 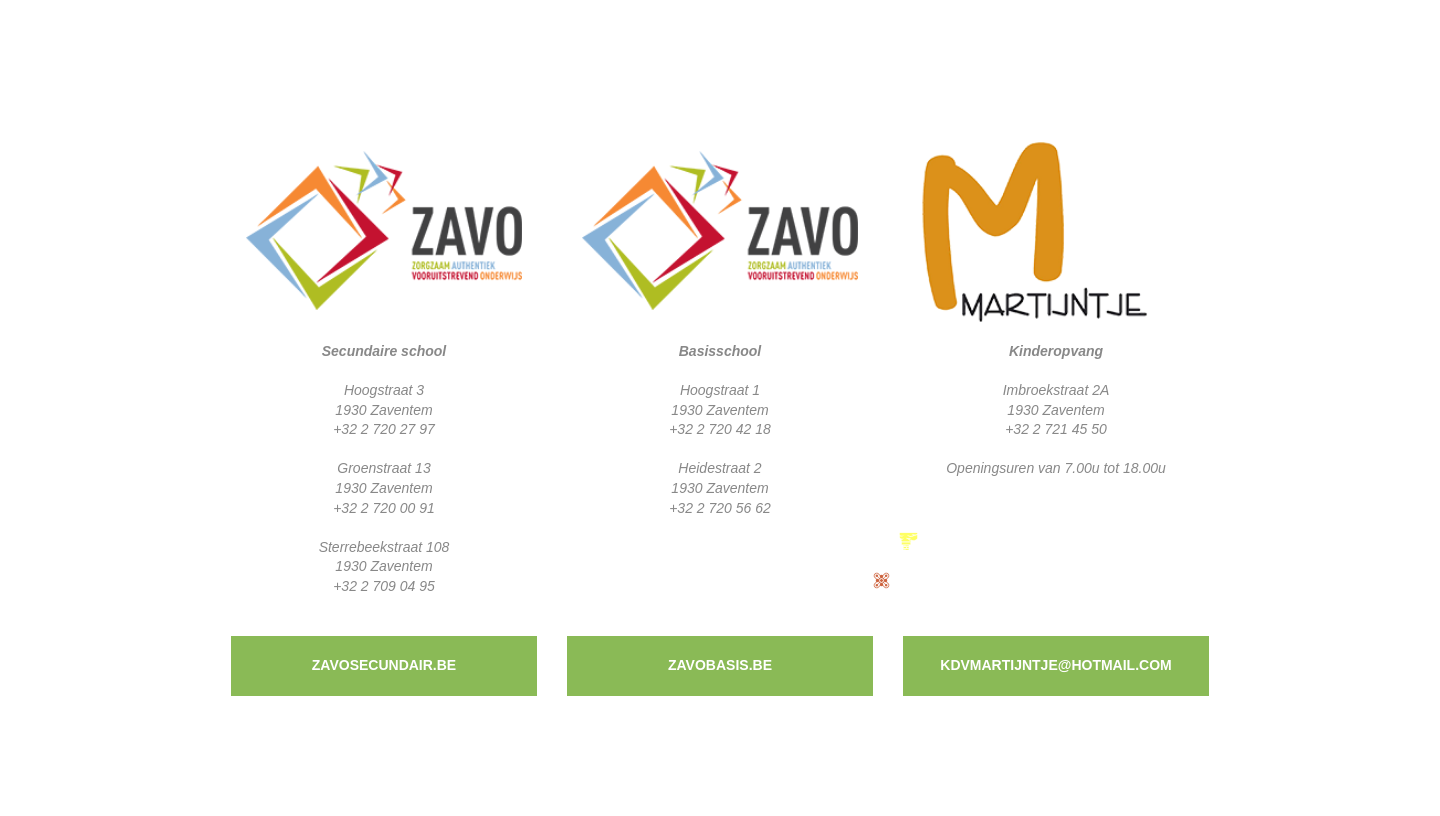 I want to click on a network or connected nodes icon, so click(x=881, y=580).